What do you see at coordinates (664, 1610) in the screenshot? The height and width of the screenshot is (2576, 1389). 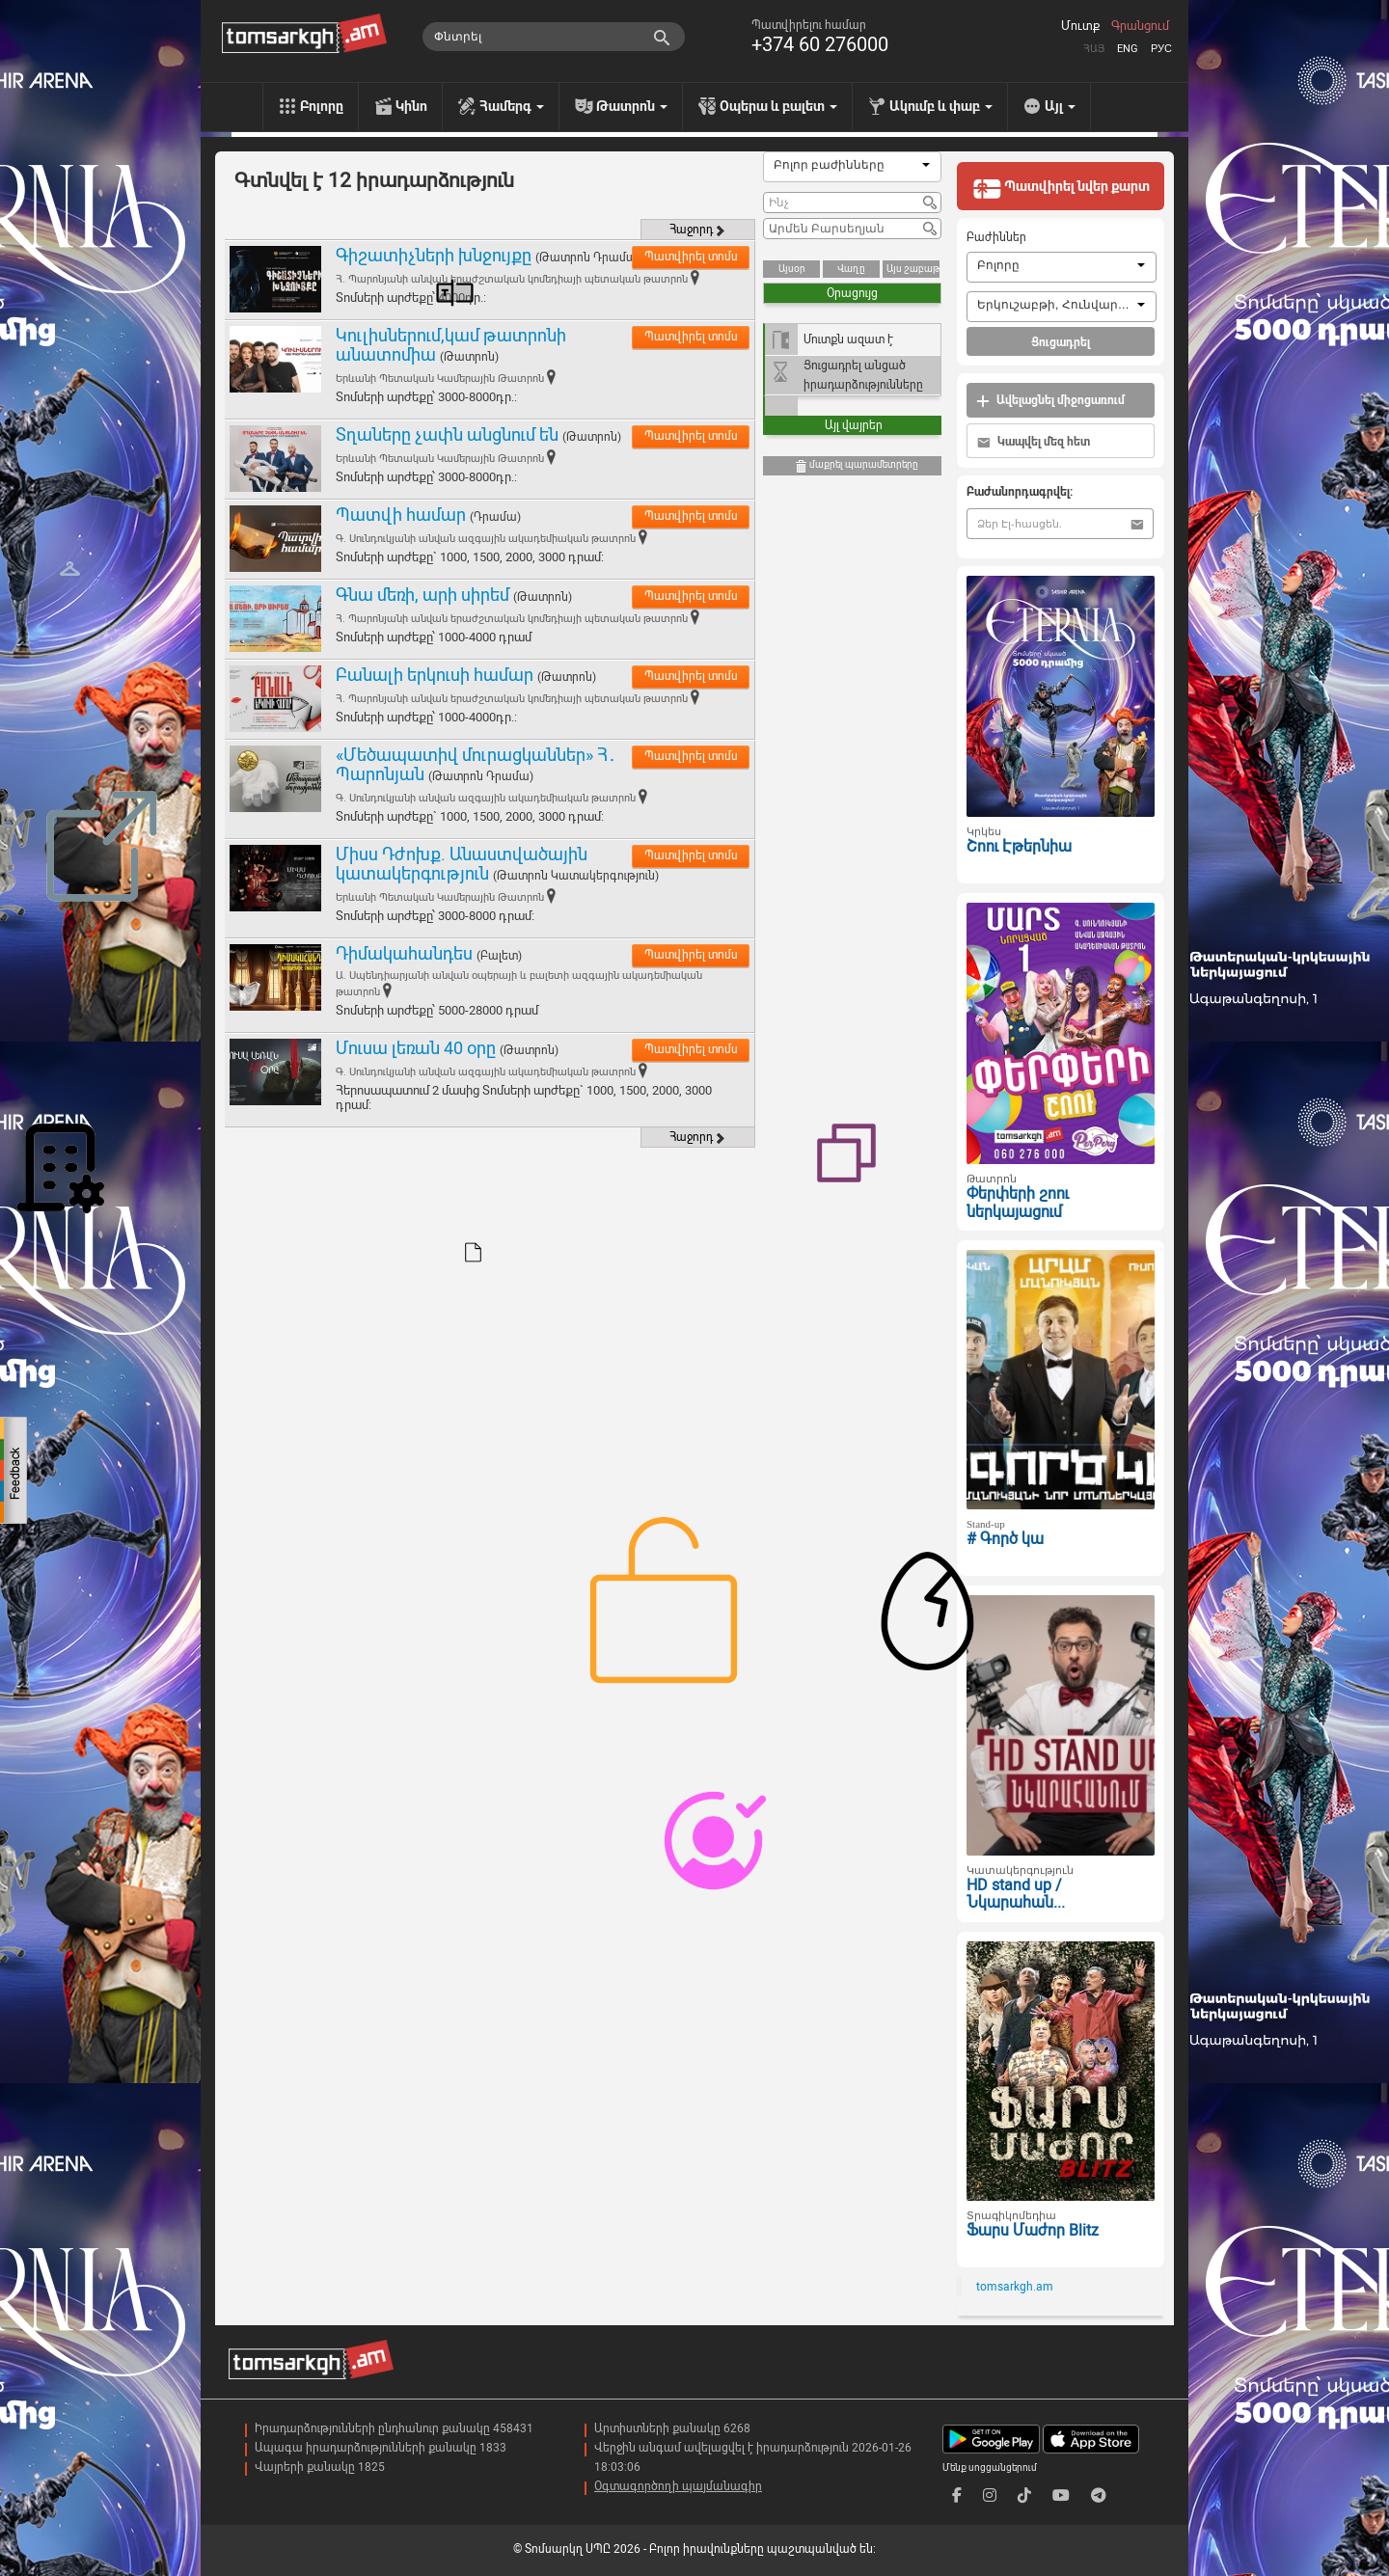 I see `unlocked or unsecured state` at bounding box center [664, 1610].